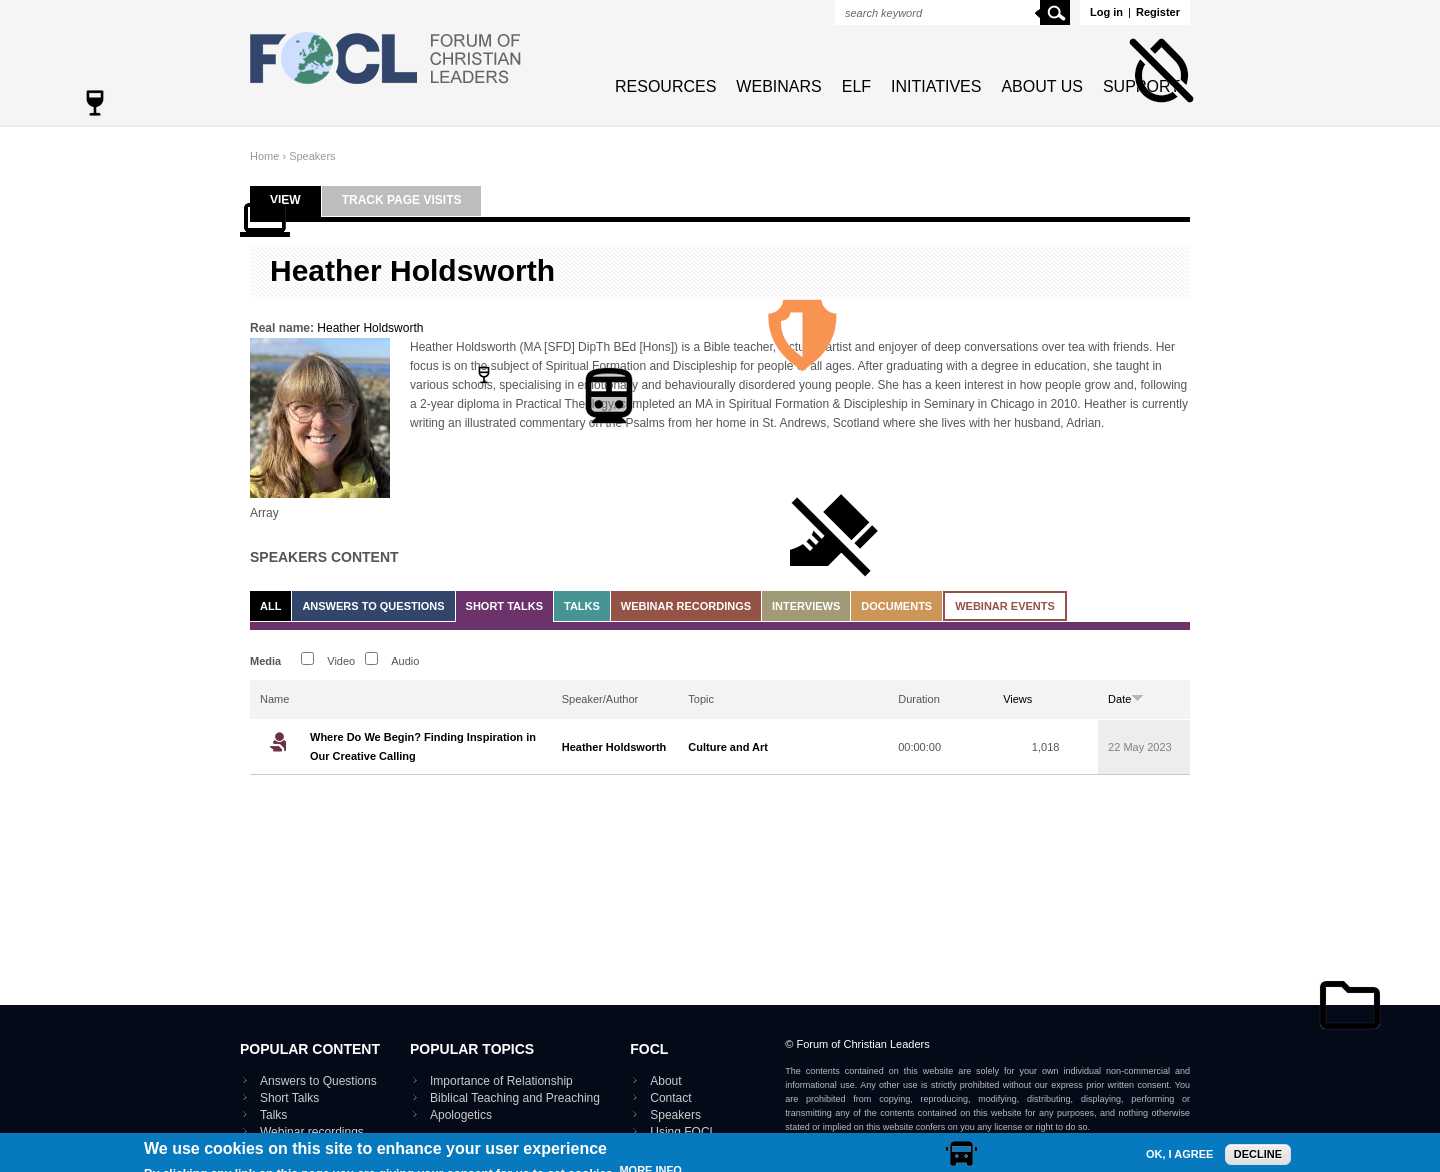  I want to click on find nearby wine bars or restaurants, so click(95, 103).